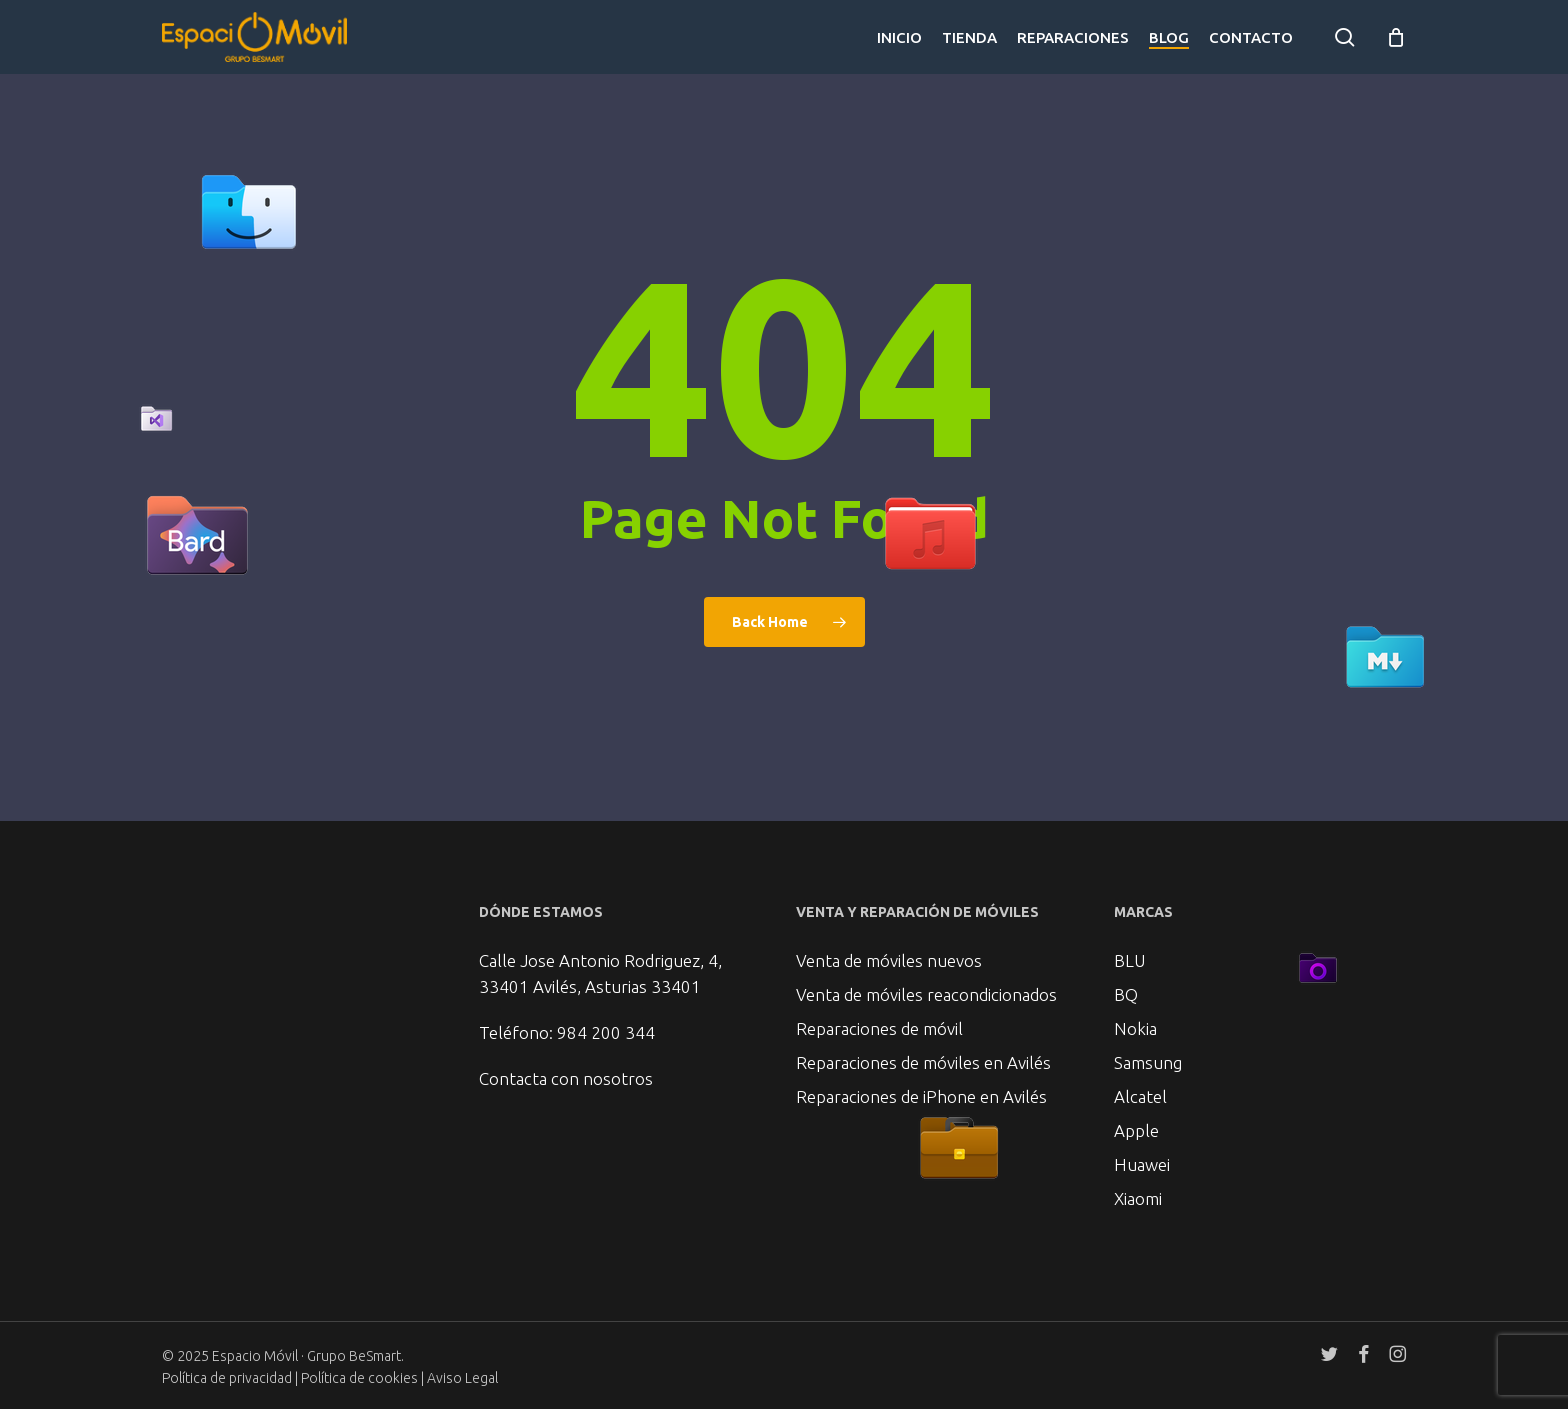  I want to click on open work or business documents folder, so click(959, 1150).